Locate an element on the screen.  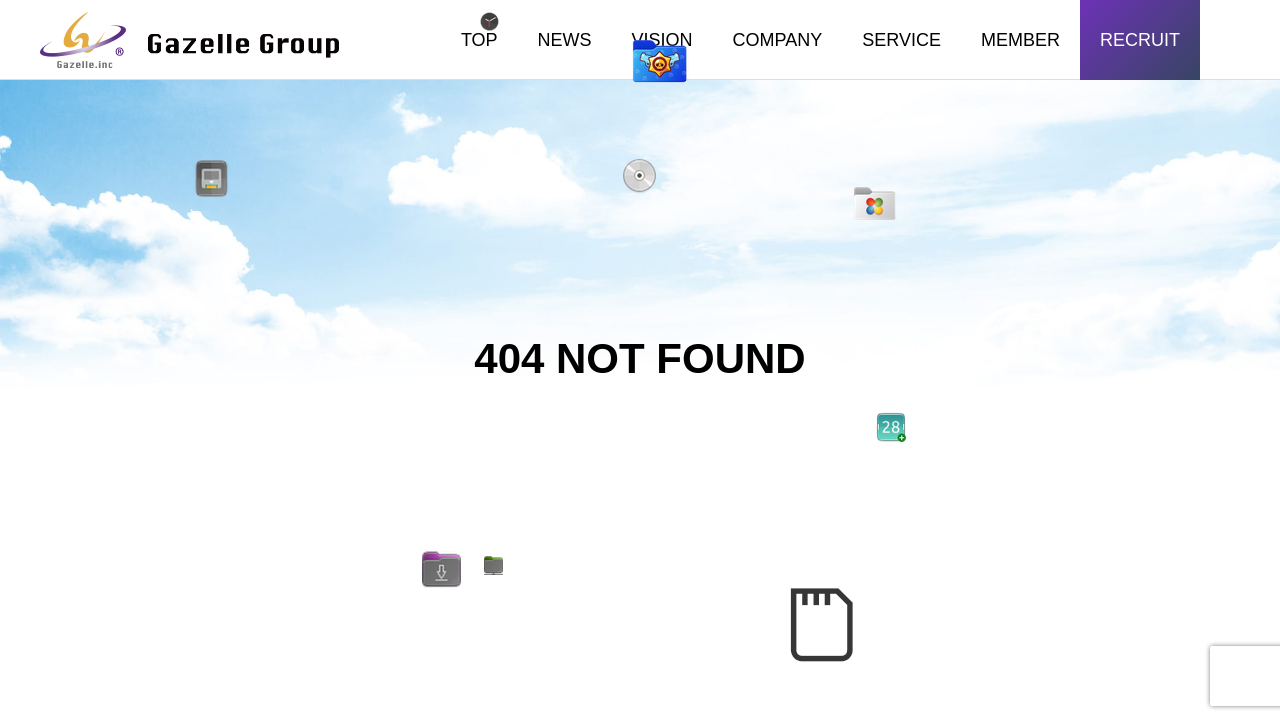
audio CD or music disc detected is located at coordinates (639, 175).